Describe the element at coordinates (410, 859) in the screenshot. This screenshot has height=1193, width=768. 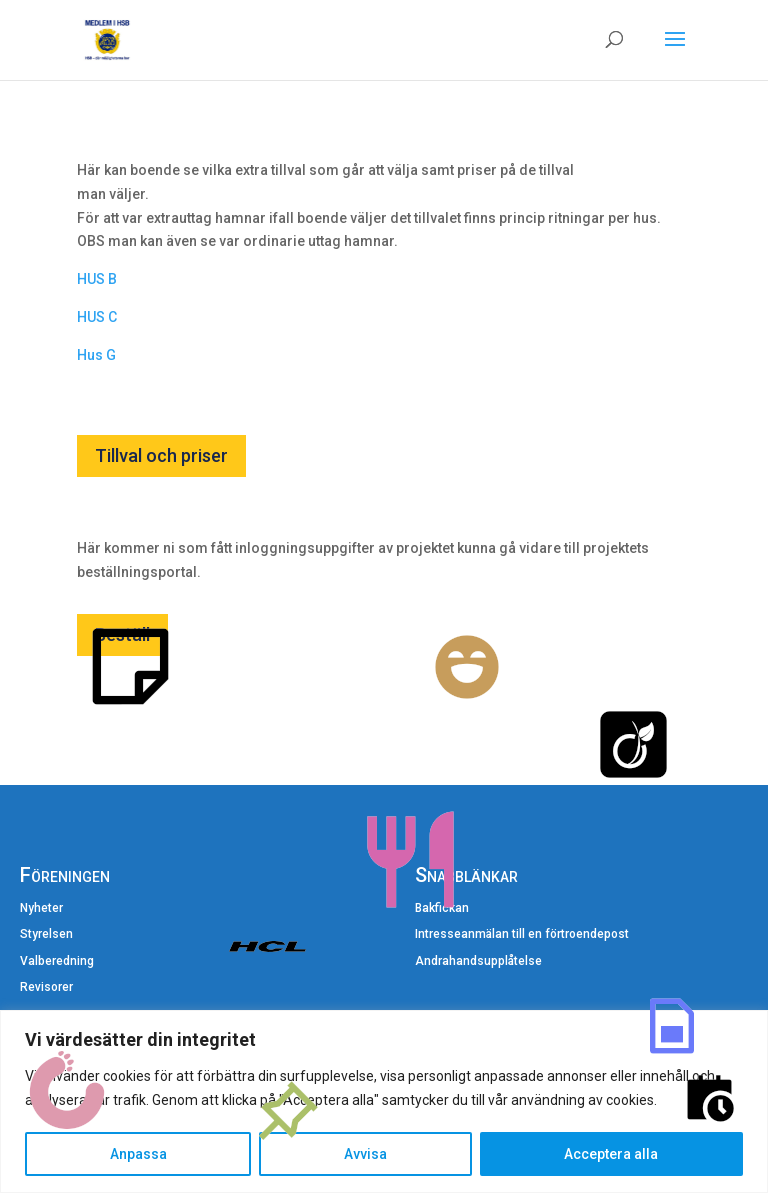
I see `find nearby restaurants` at that location.